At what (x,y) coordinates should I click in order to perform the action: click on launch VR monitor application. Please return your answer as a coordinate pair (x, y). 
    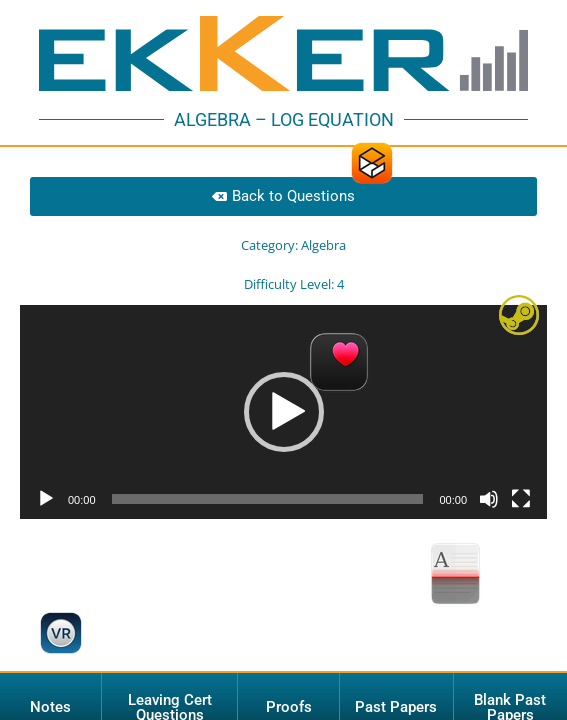
    Looking at the image, I should click on (61, 633).